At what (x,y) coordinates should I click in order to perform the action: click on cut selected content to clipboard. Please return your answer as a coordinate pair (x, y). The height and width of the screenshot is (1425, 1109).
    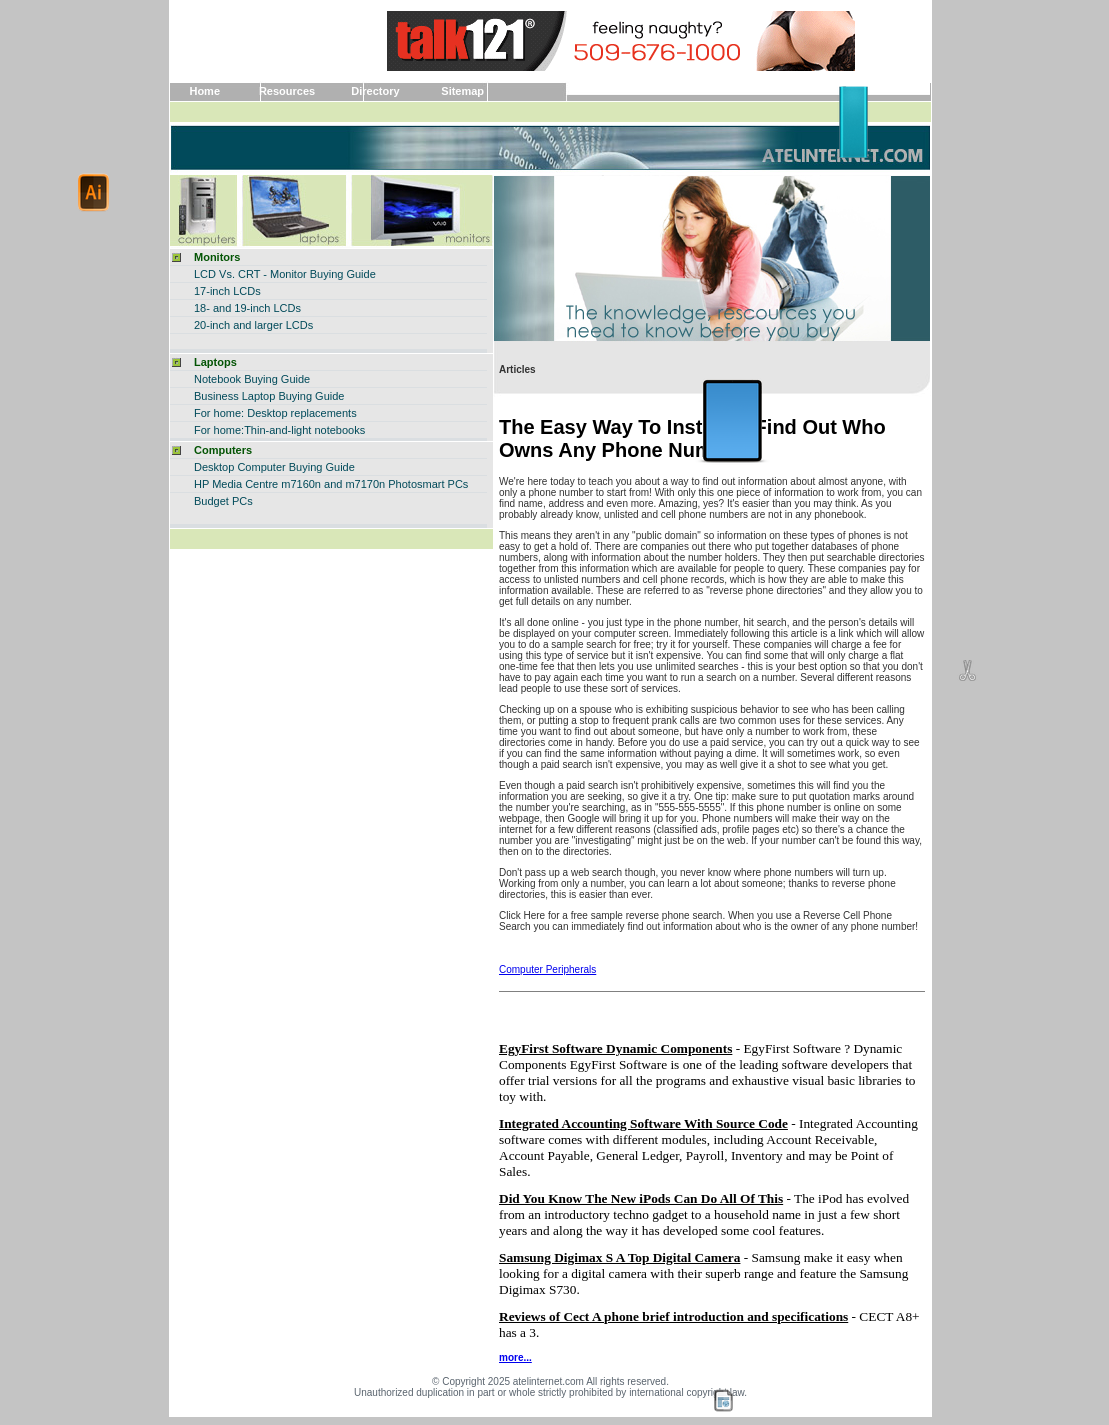
    Looking at the image, I should click on (967, 670).